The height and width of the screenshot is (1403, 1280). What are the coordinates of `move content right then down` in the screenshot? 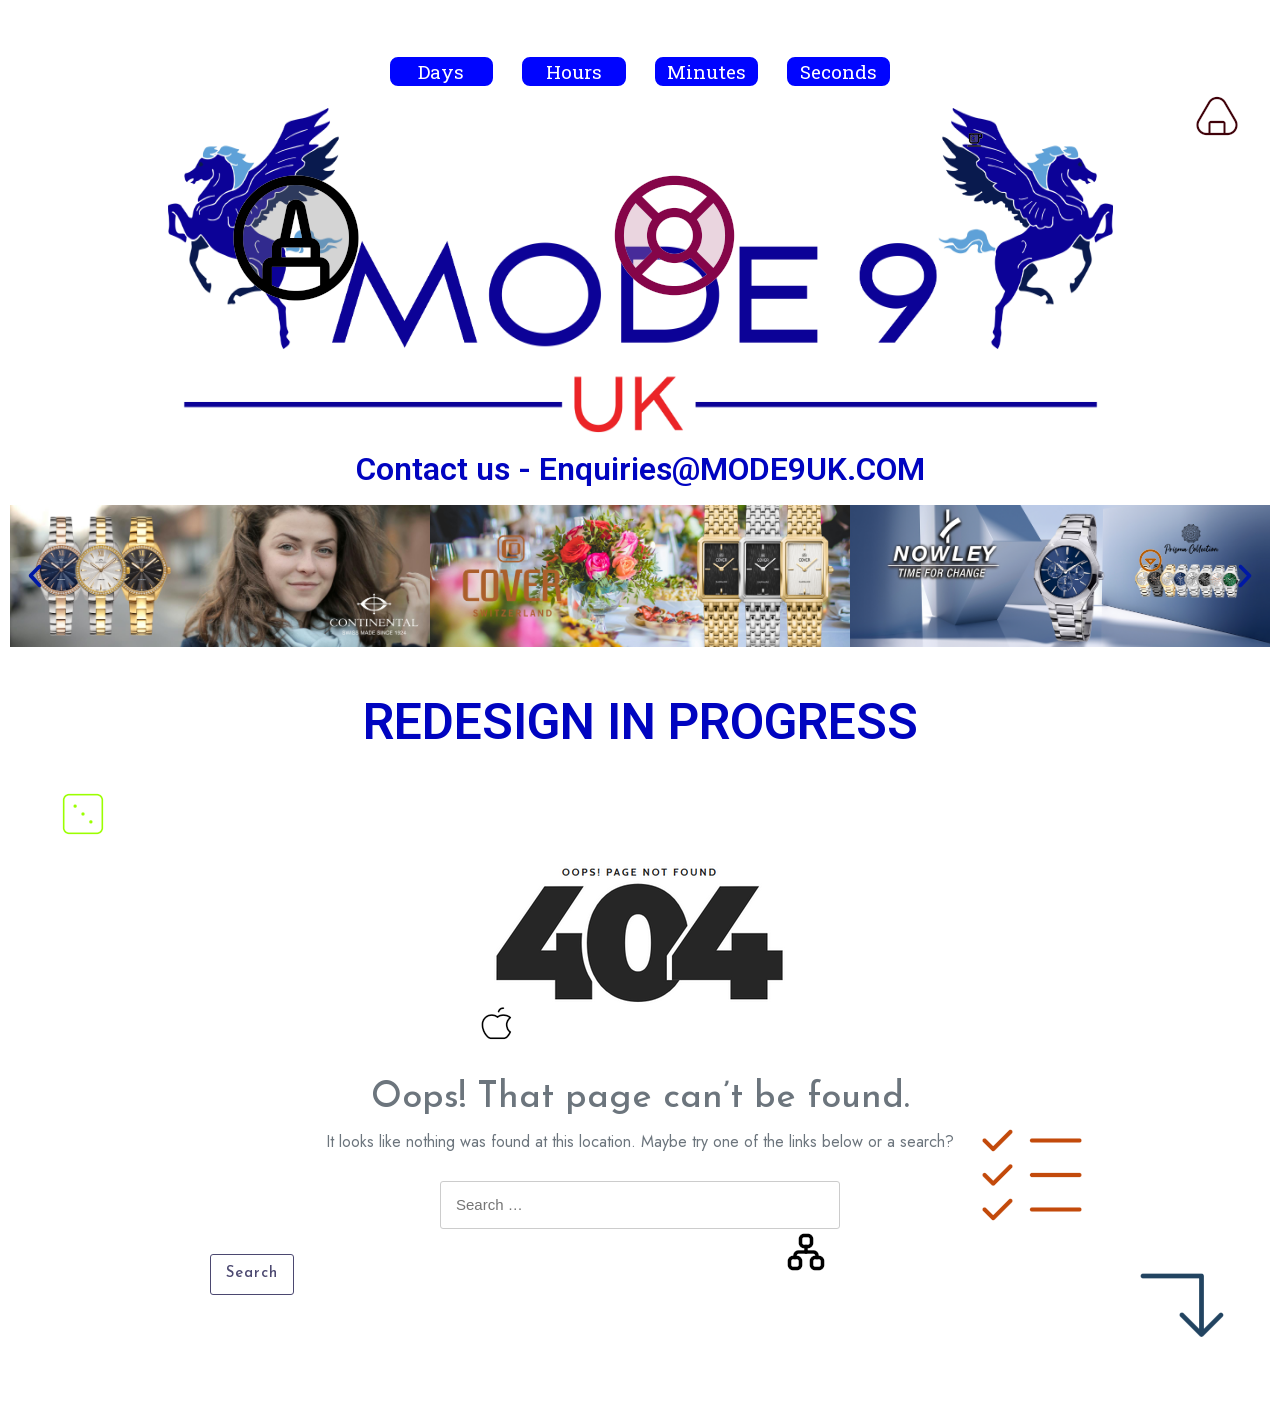 It's located at (1182, 1302).